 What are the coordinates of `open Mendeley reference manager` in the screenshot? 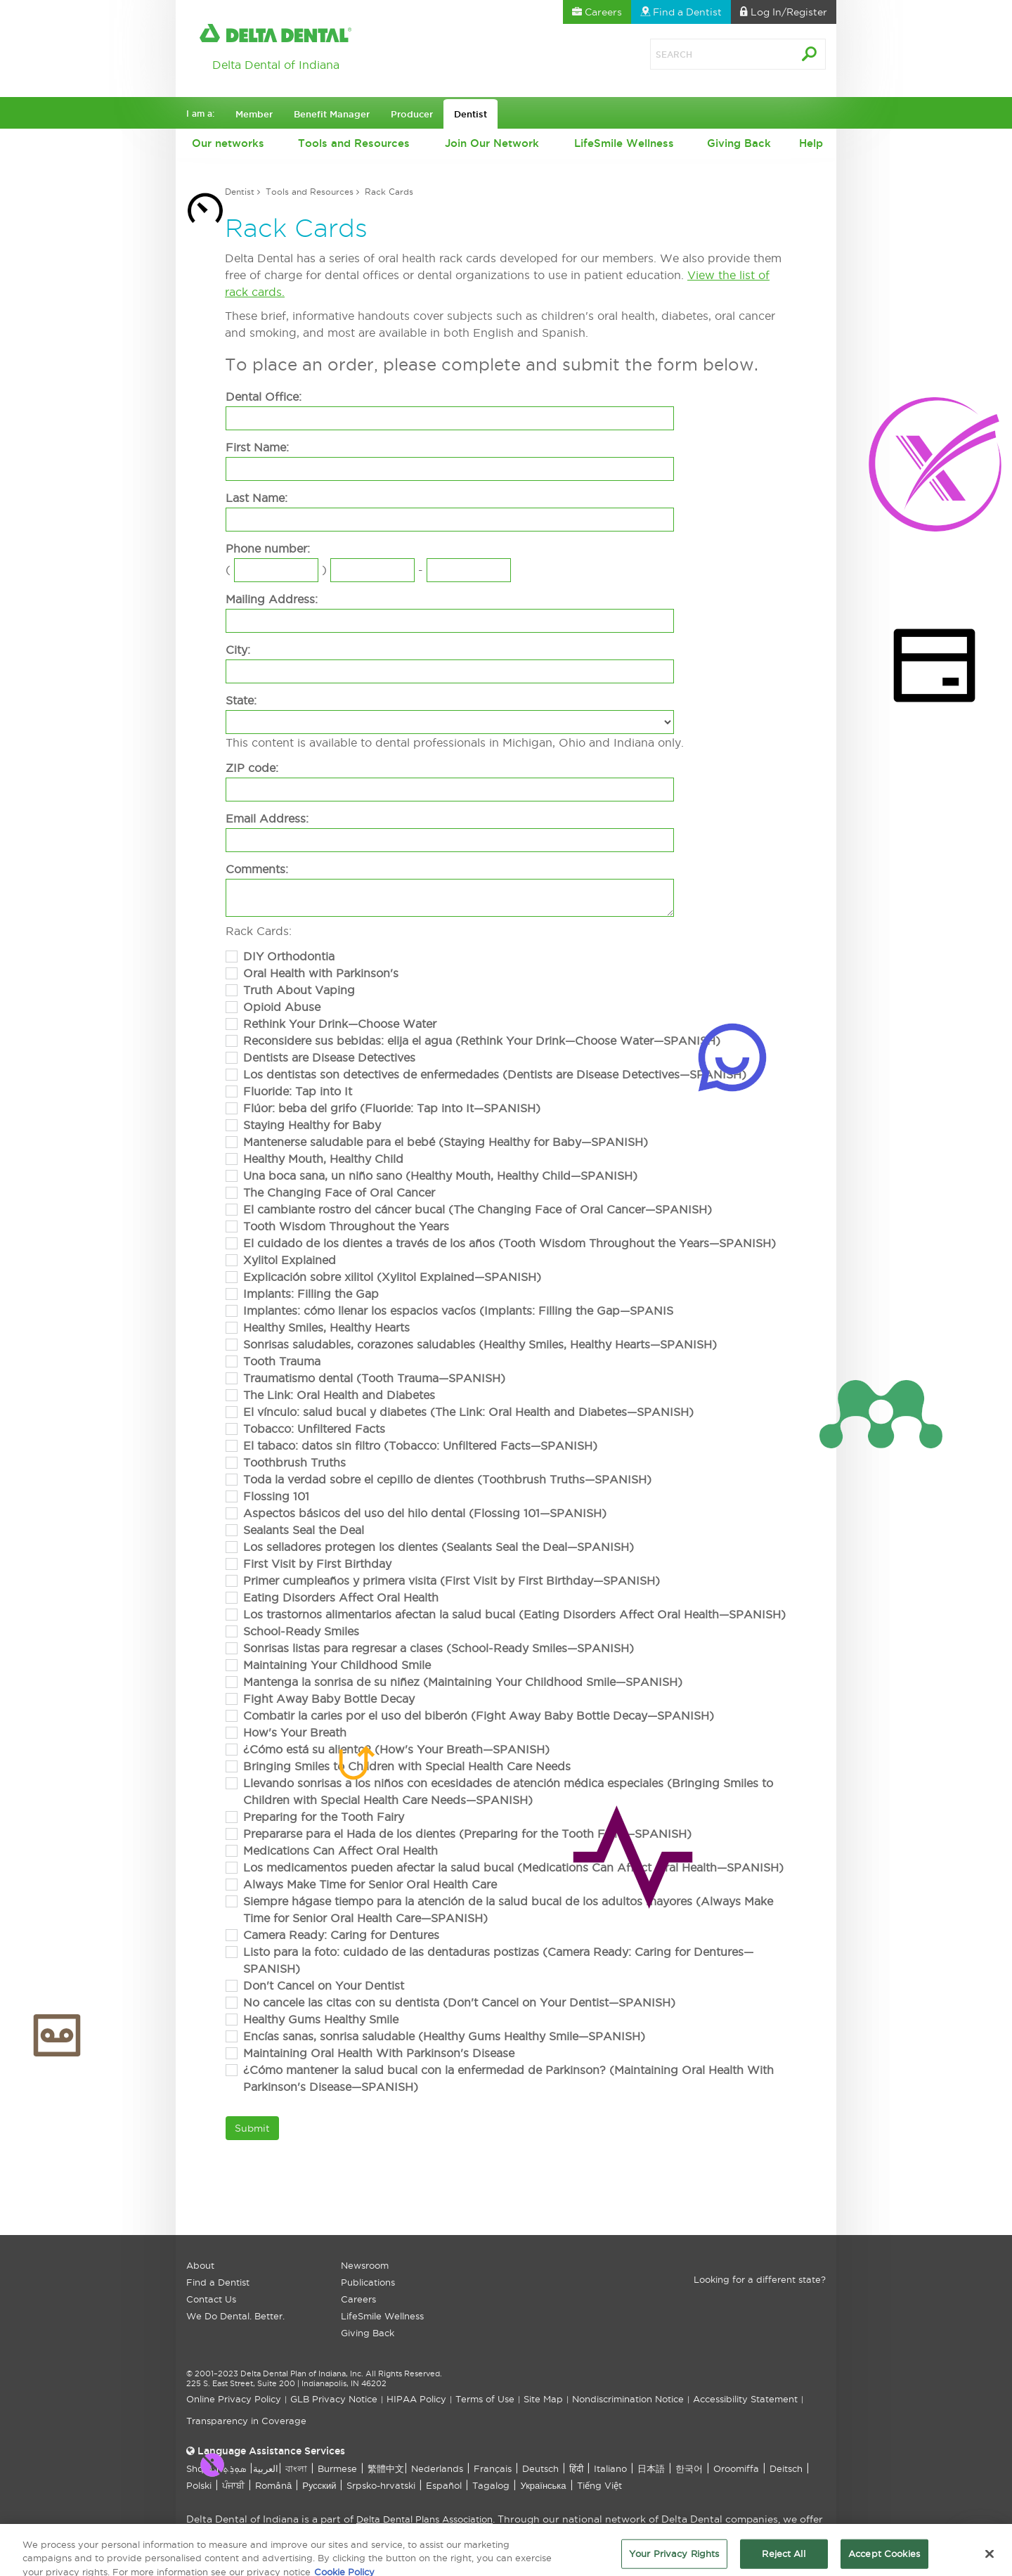 It's located at (881, 1414).